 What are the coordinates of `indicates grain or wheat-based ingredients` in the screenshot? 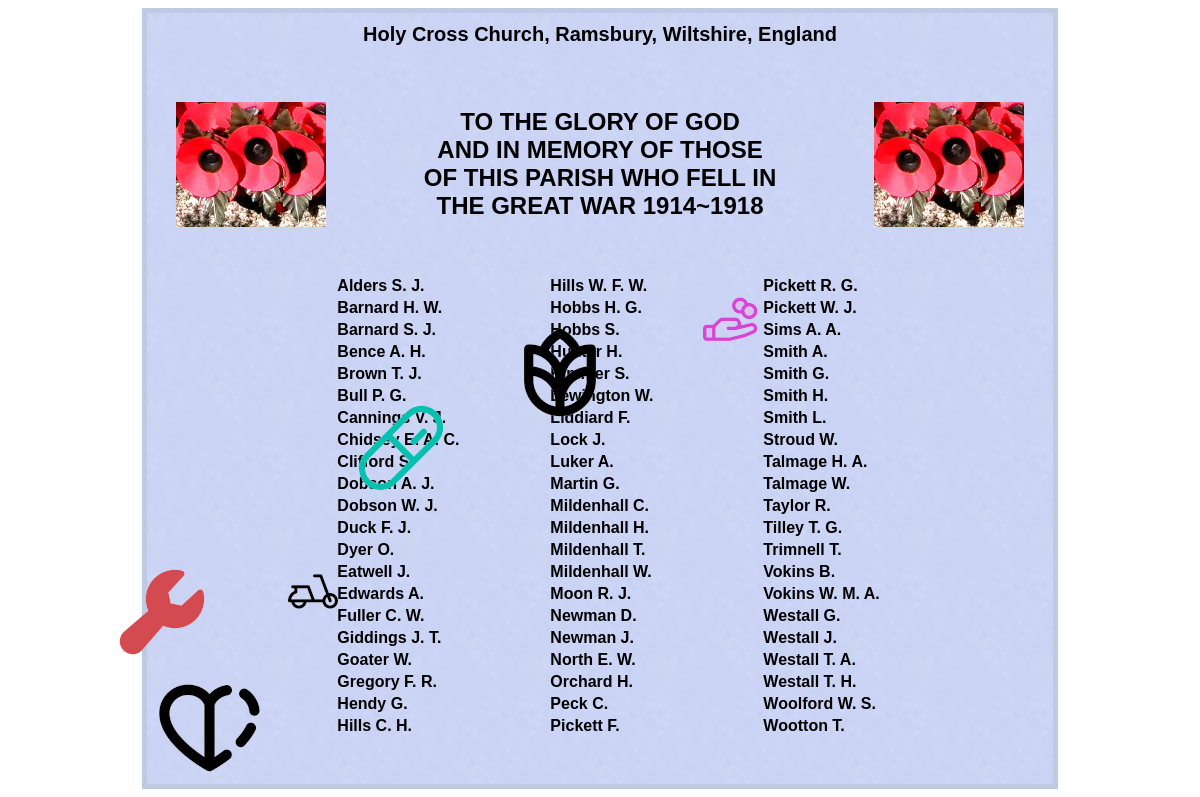 It's located at (560, 374).